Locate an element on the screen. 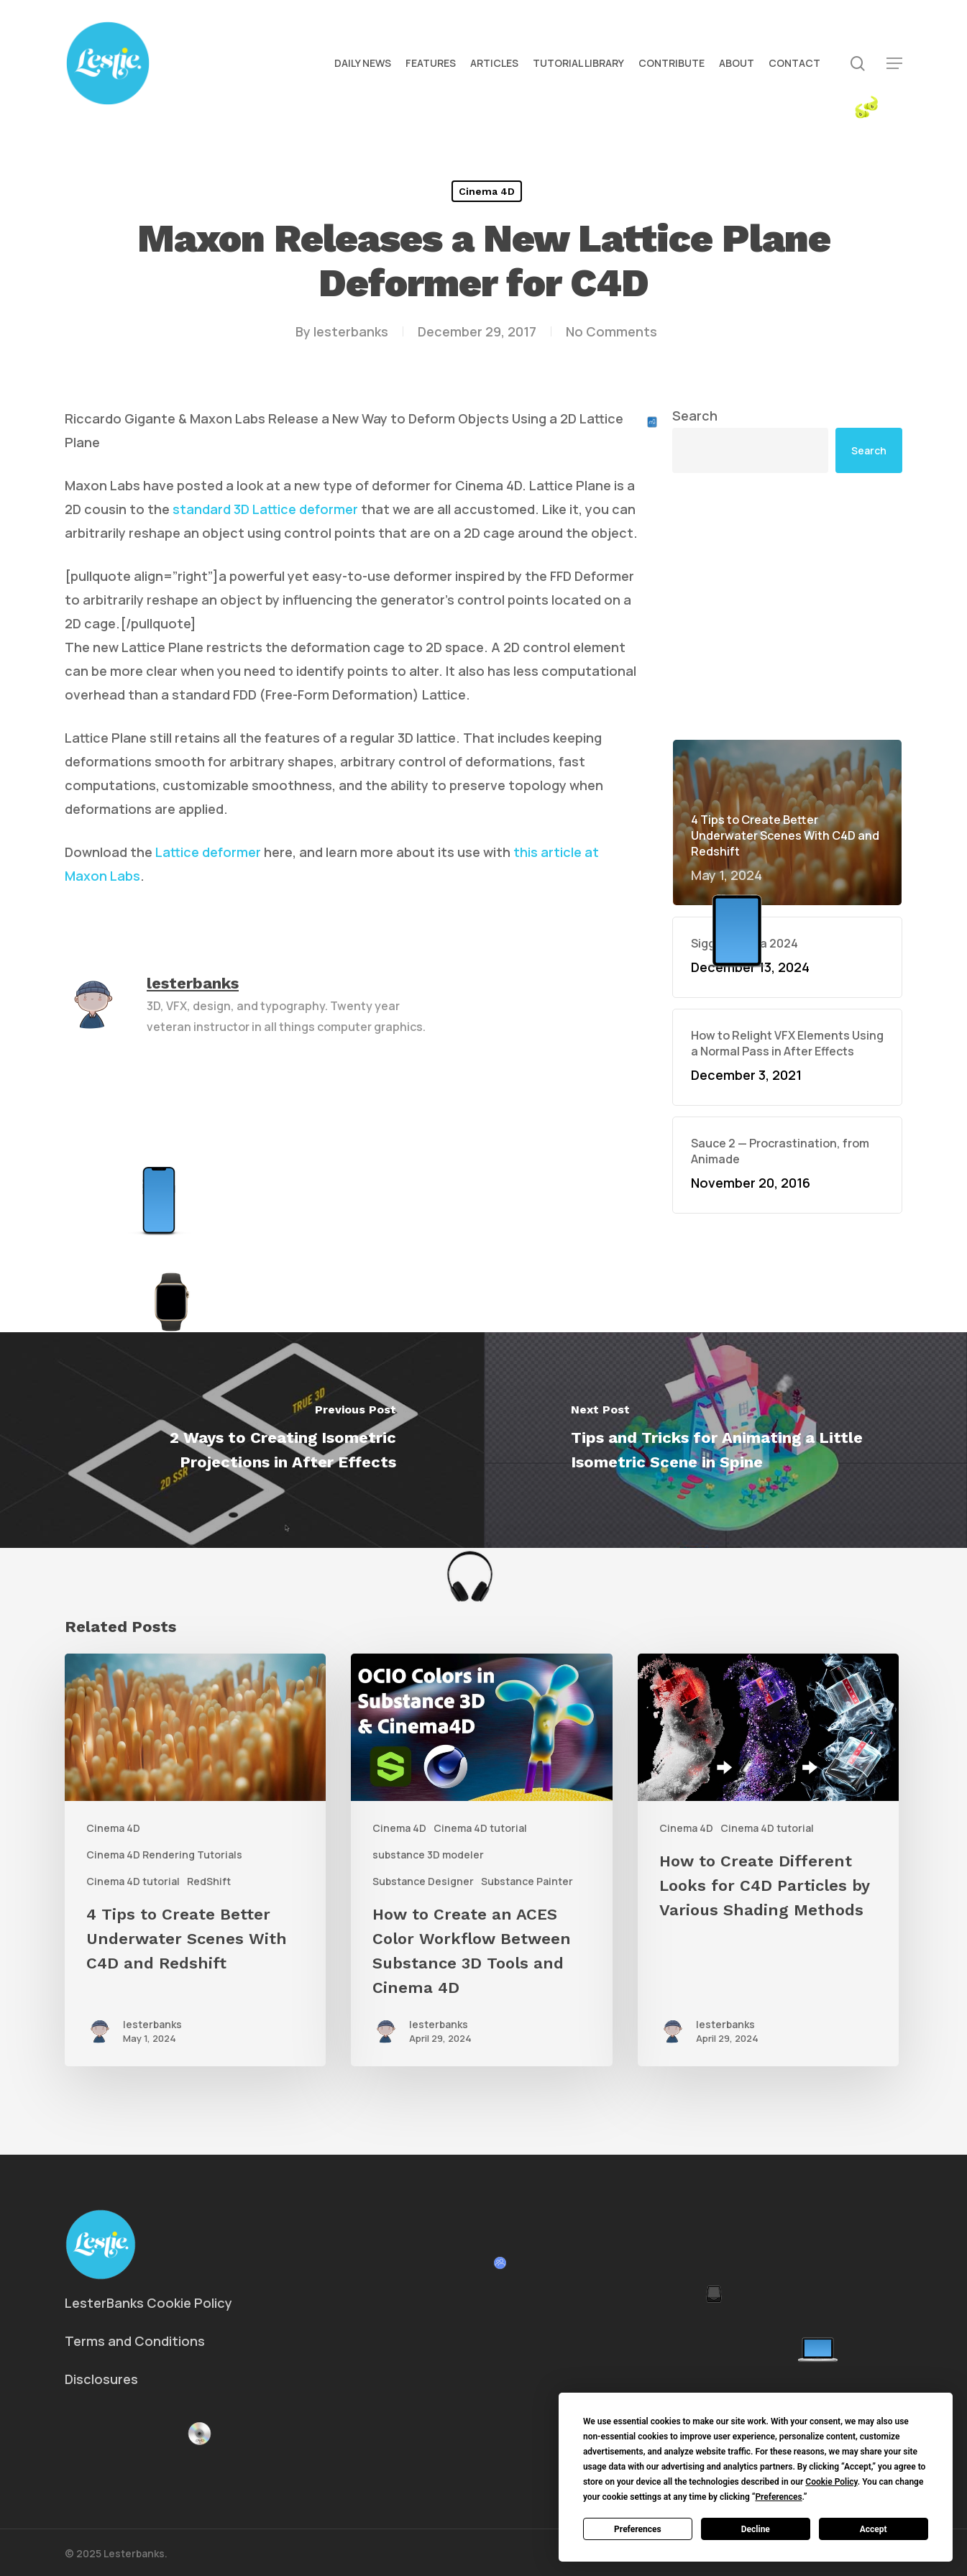  indicates a blank DVD-R disc ready for burning is located at coordinates (199, 2434).